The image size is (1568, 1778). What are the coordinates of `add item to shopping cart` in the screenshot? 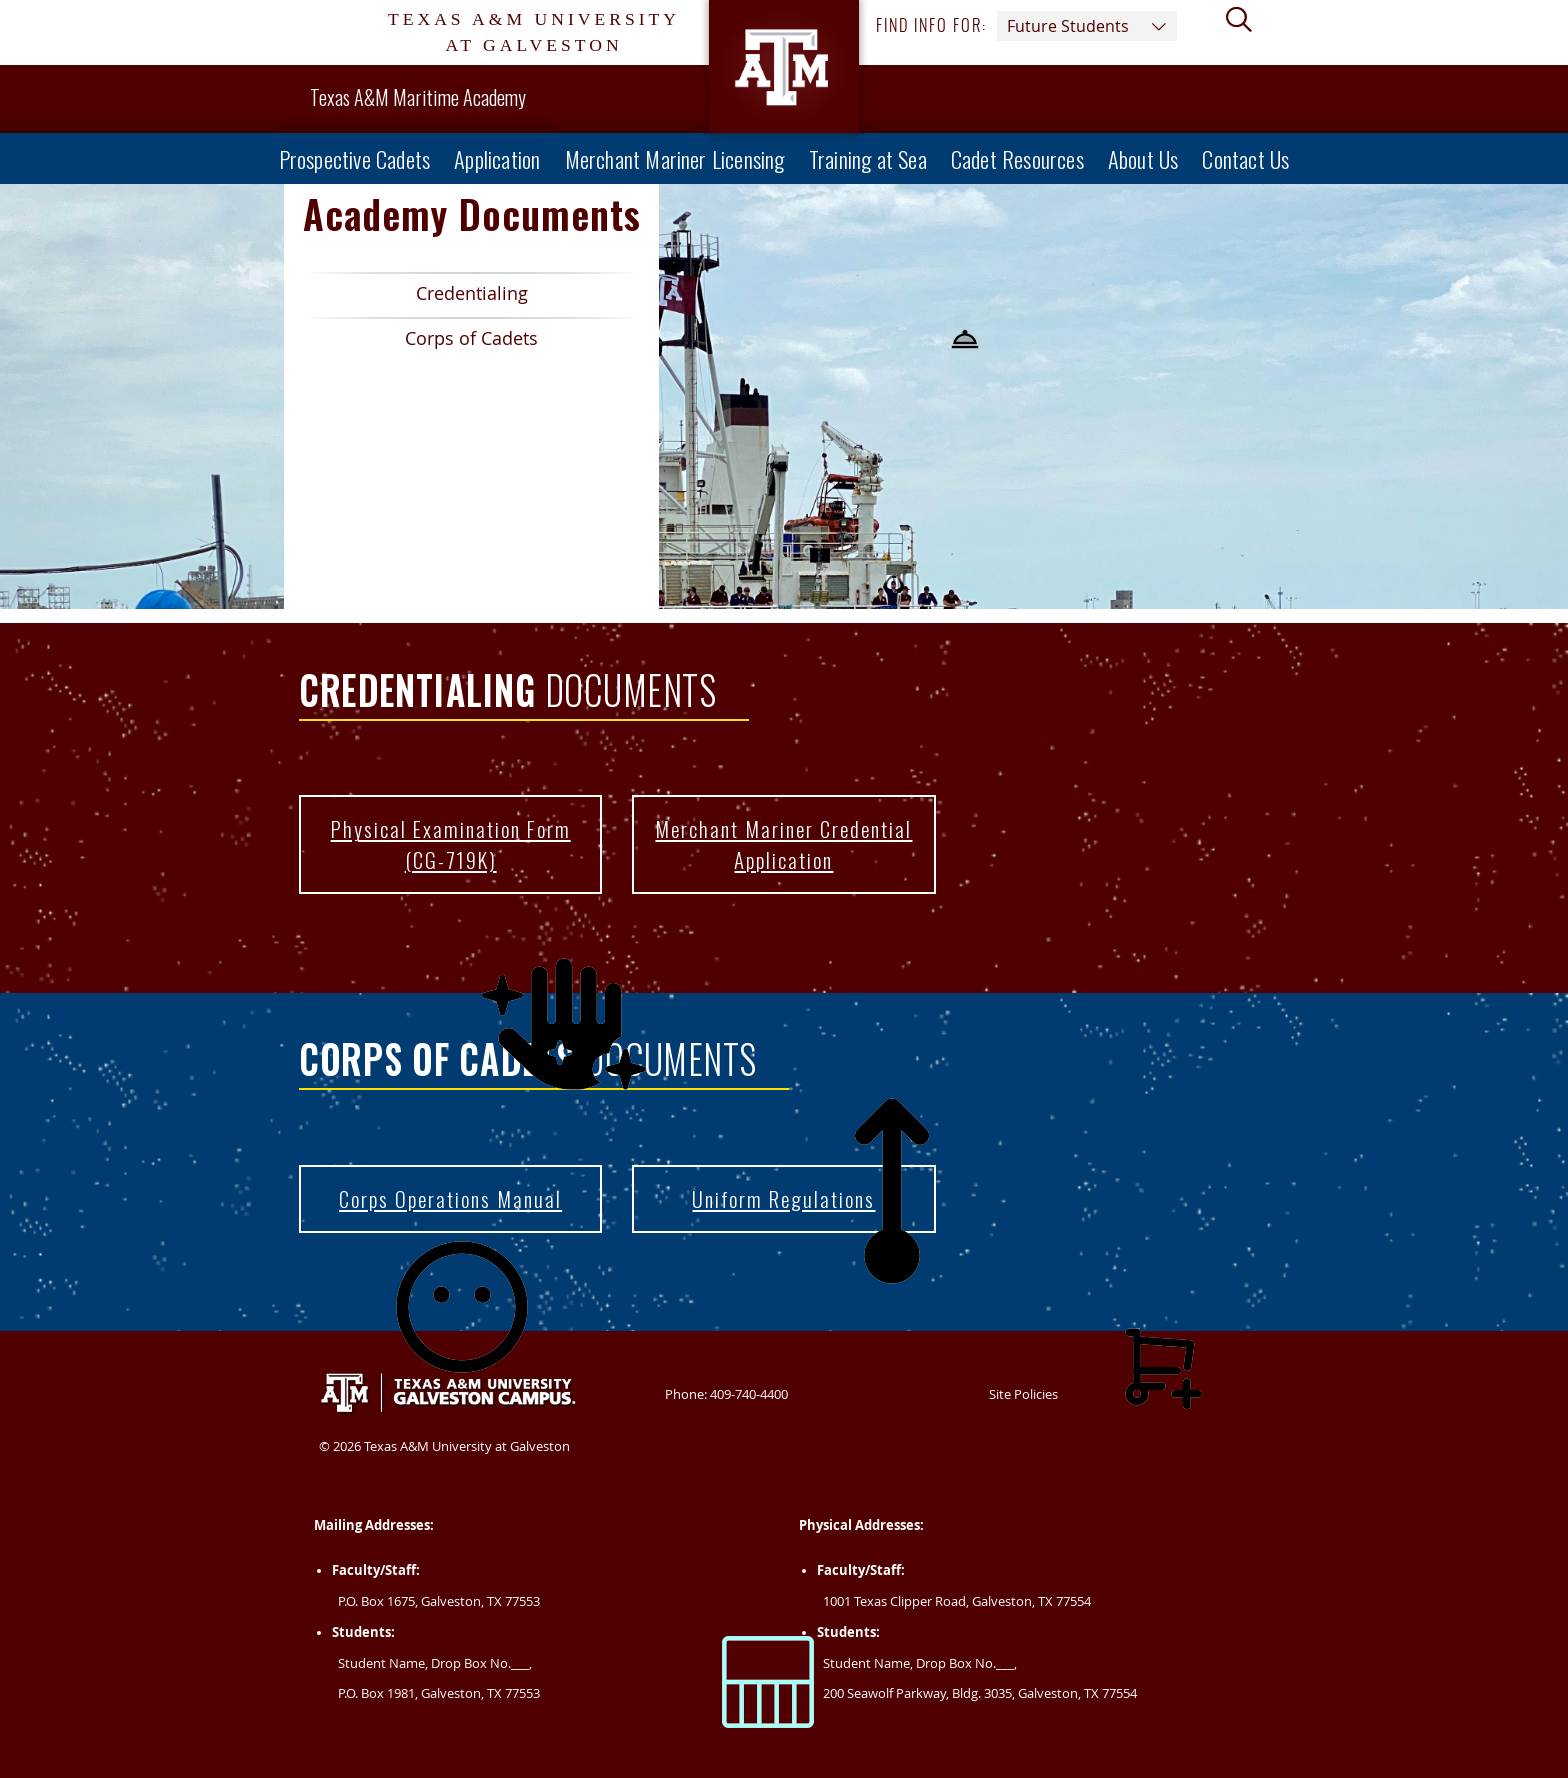 It's located at (1160, 1367).